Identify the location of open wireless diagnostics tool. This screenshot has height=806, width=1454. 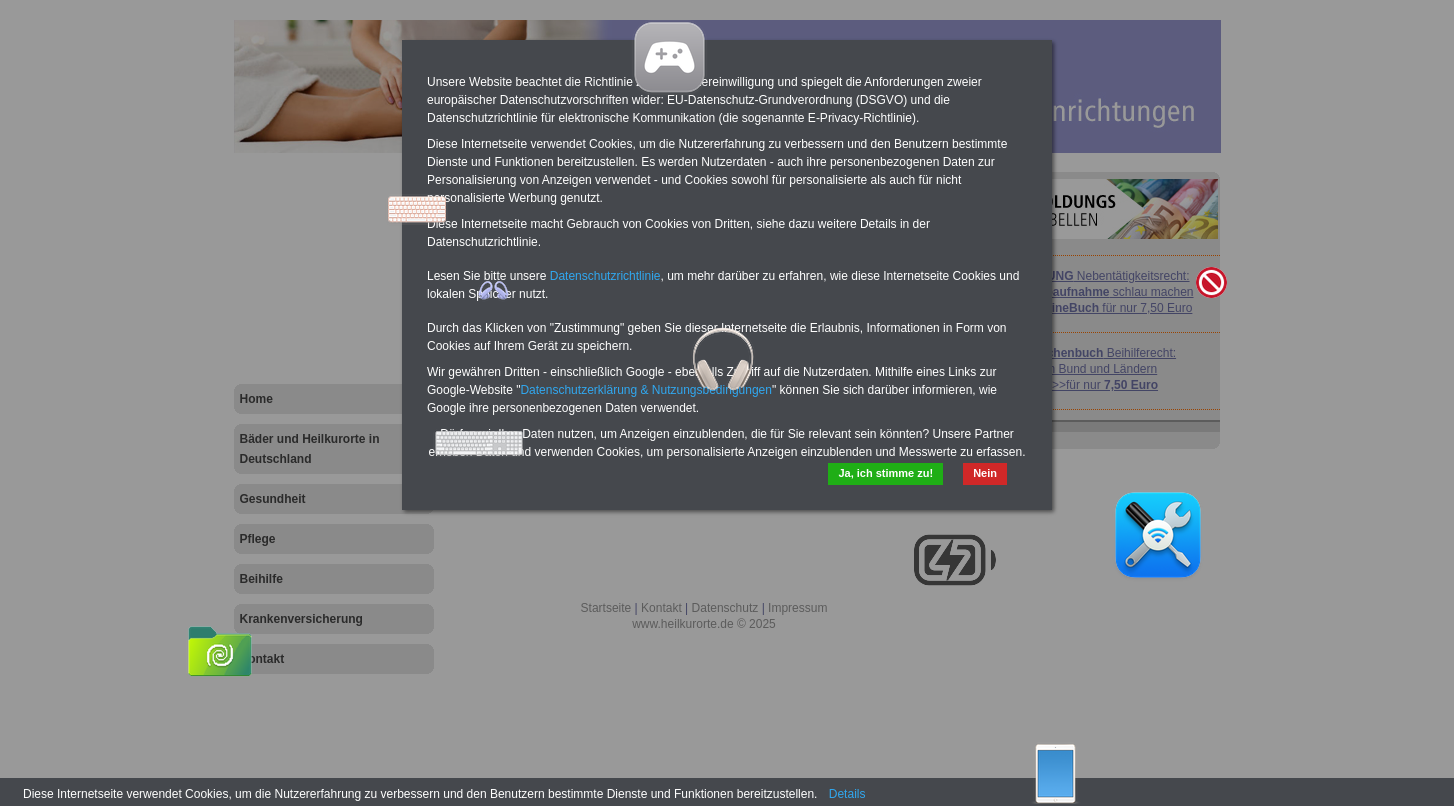
(1158, 535).